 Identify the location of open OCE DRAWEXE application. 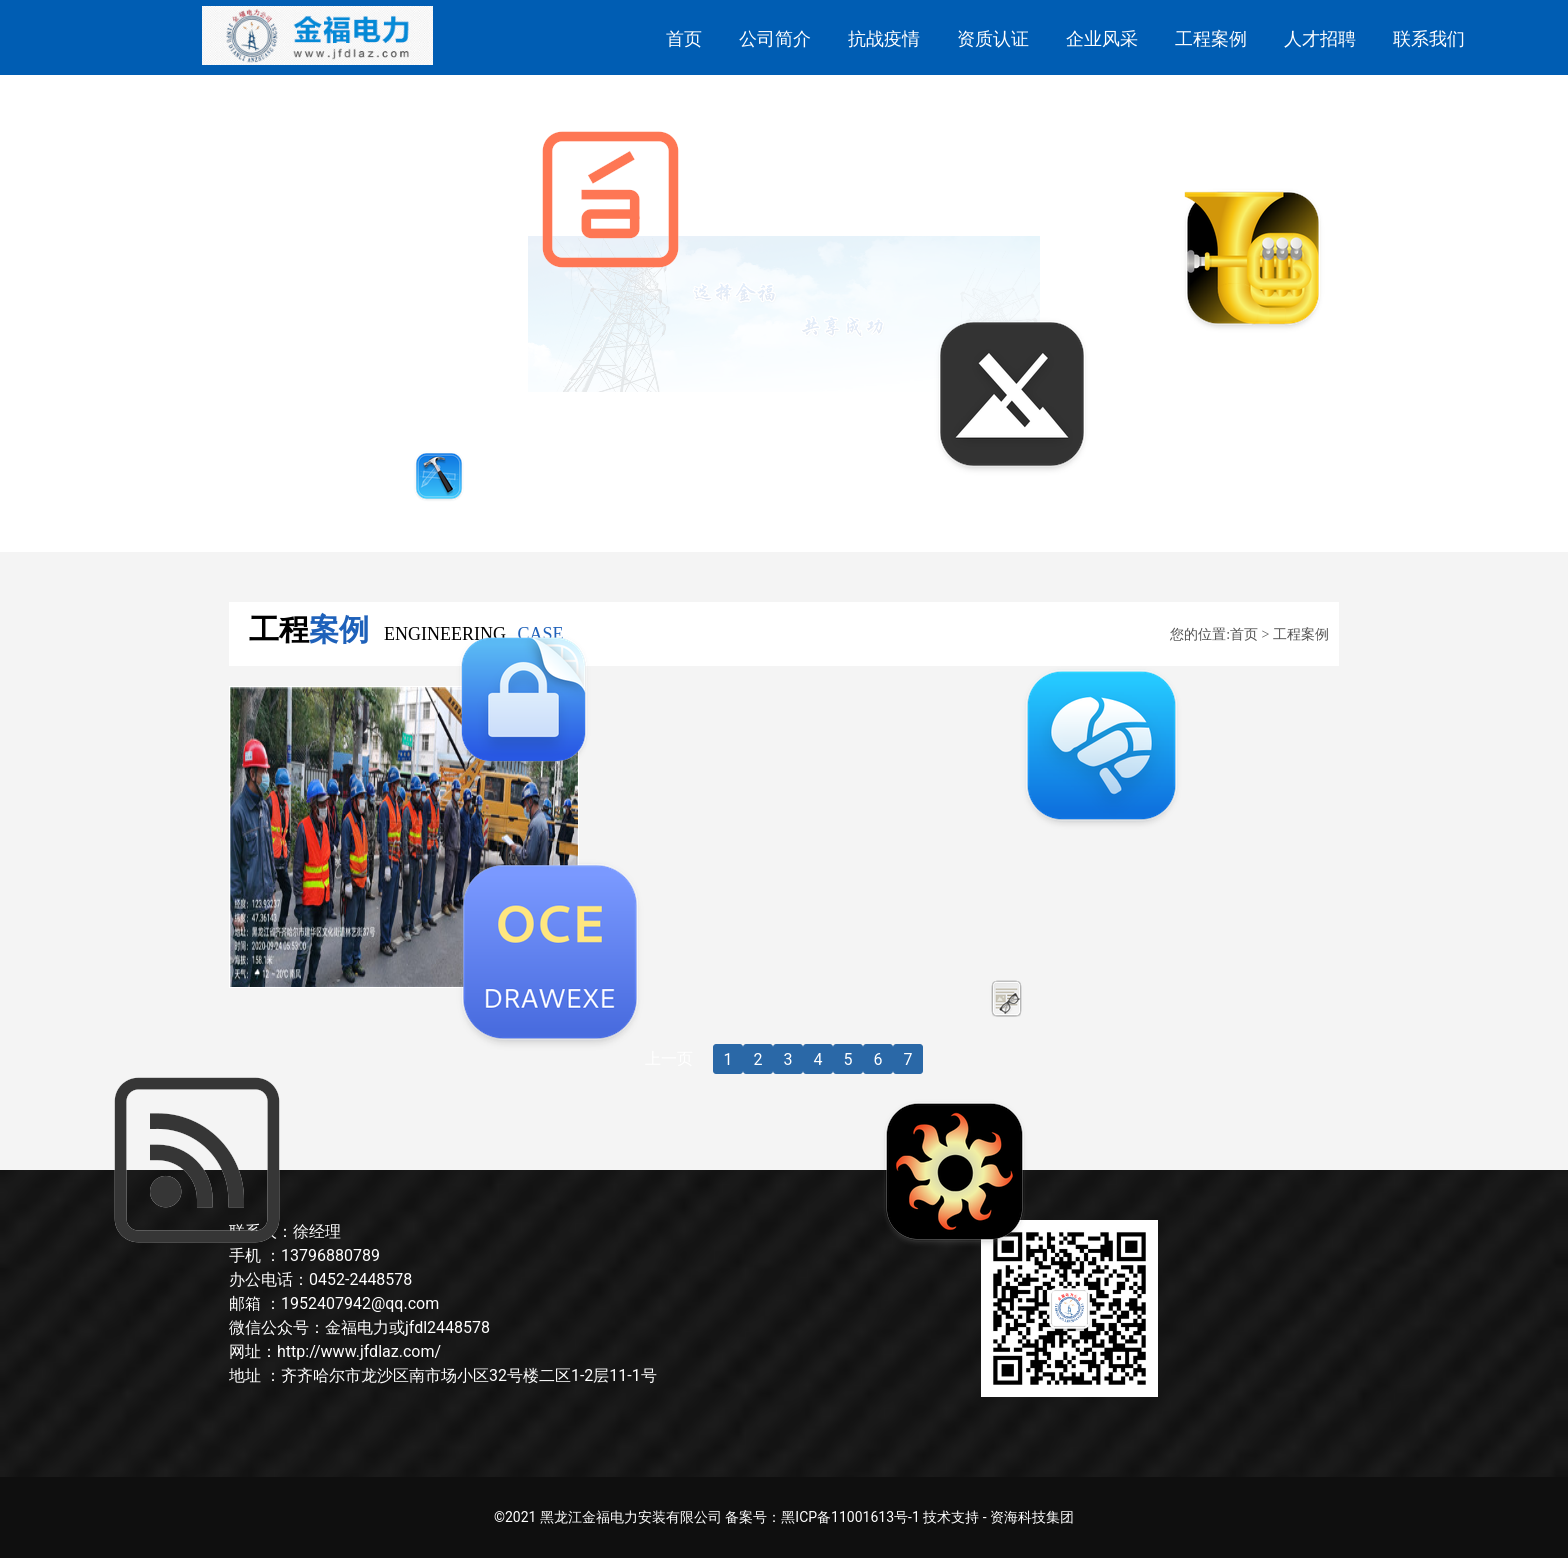
(550, 952).